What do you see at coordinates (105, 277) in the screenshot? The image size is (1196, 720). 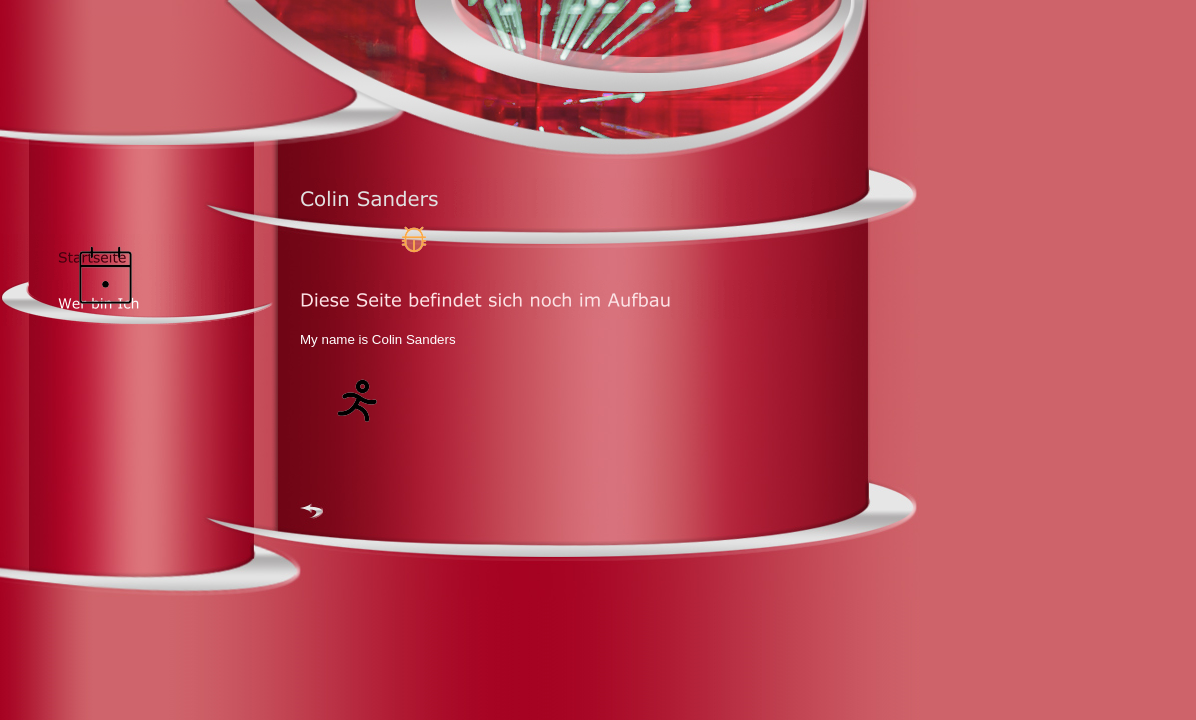 I see `indicates a calendar event or scheduled item` at bounding box center [105, 277].